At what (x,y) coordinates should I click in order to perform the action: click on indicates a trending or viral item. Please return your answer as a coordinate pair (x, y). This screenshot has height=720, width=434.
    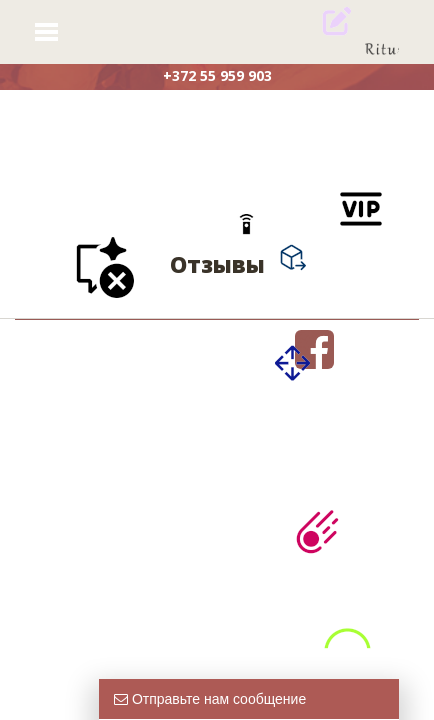
    Looking at the image, I should click on (317, 532).